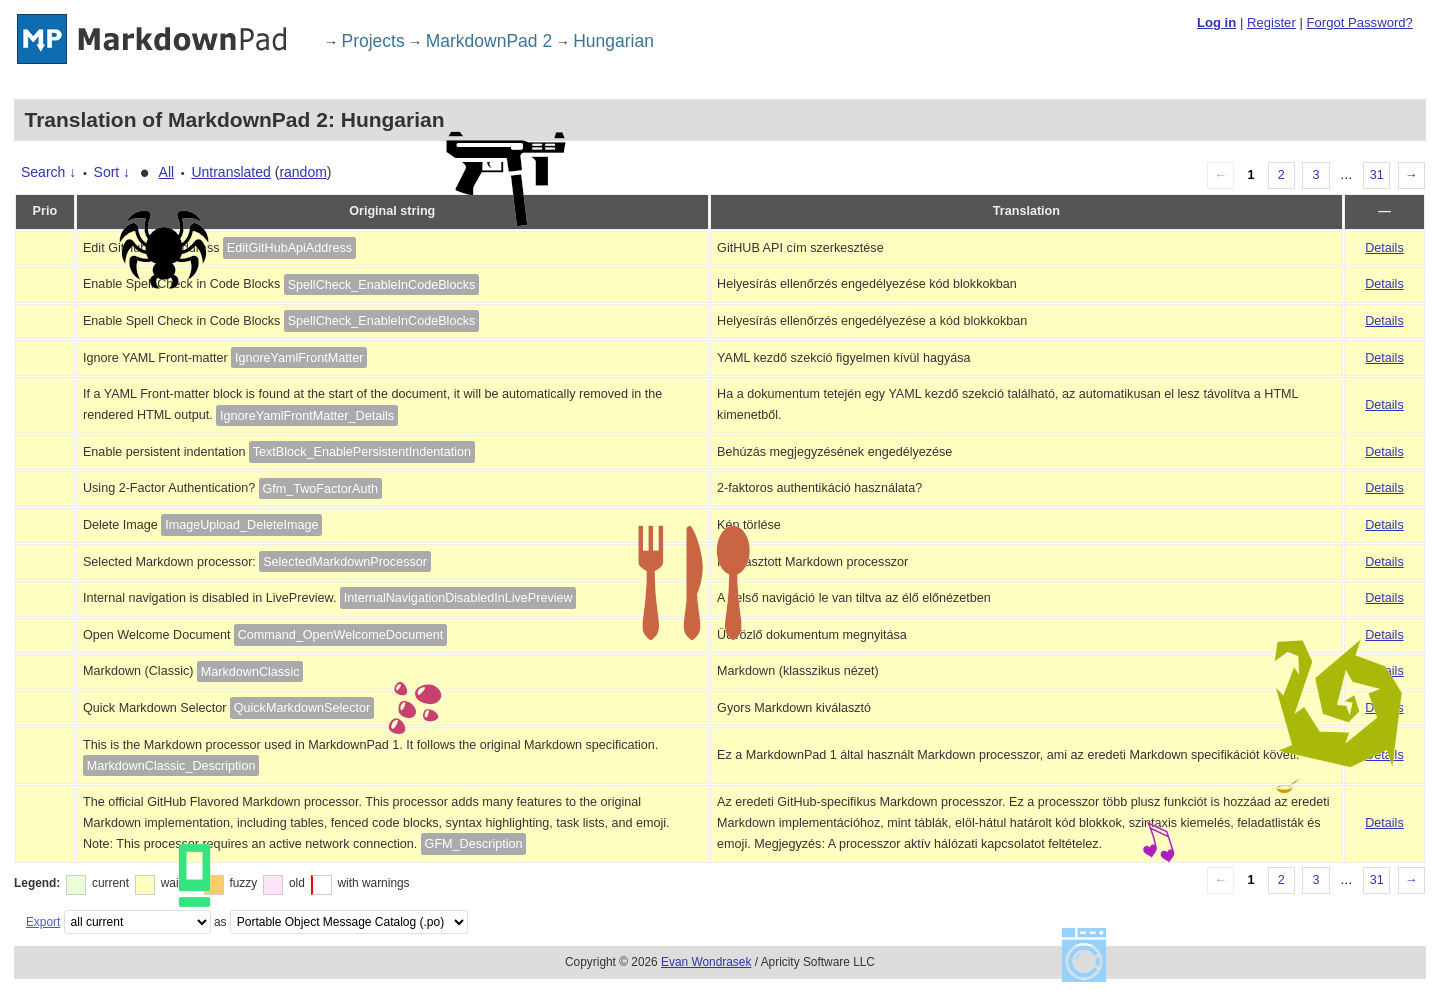 The width and height of the screenshot is (1440, 991). What do you see at coordinates (1287, 785) in the screenshot?
I see `access cooking or stir-fry recipes` at bounding box center [1287, 785].